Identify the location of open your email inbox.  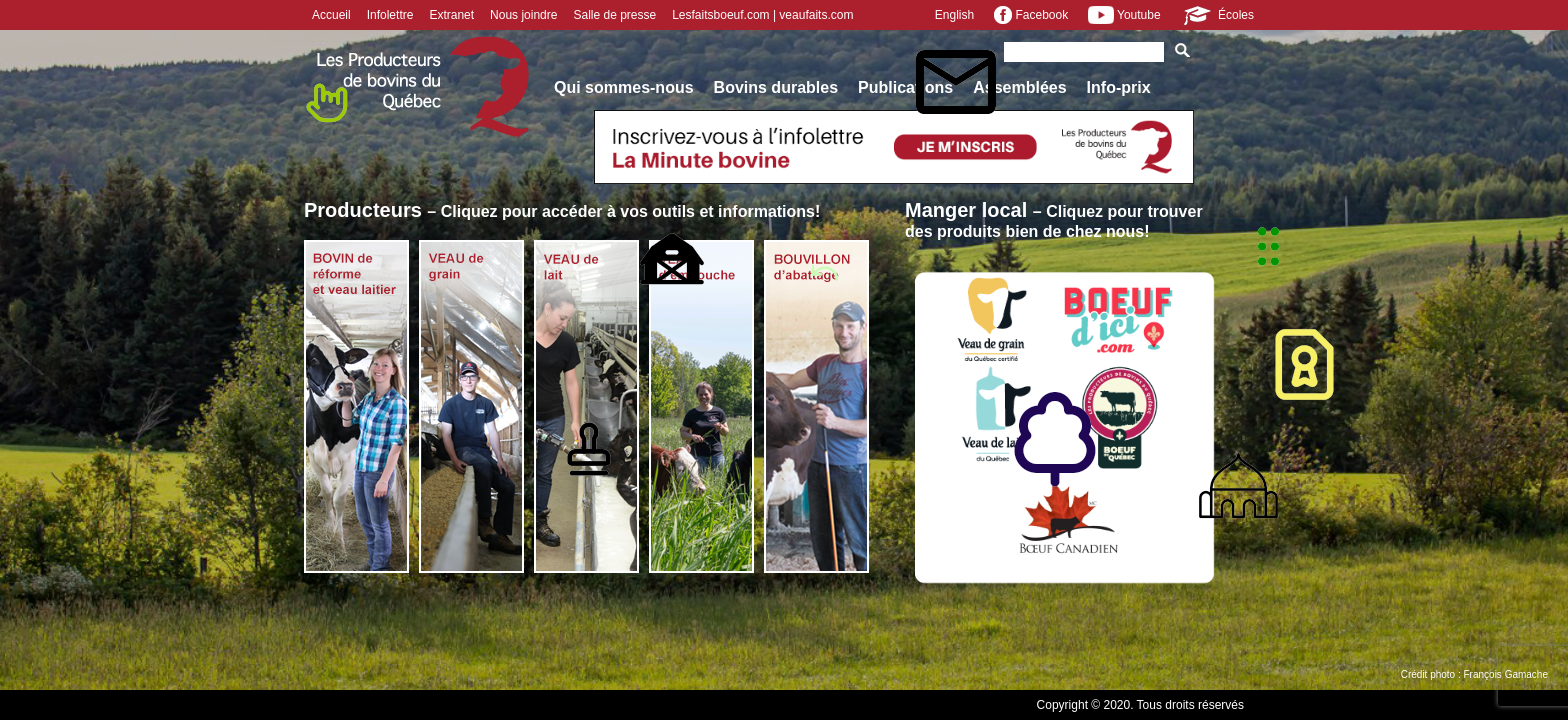
(956, 82).